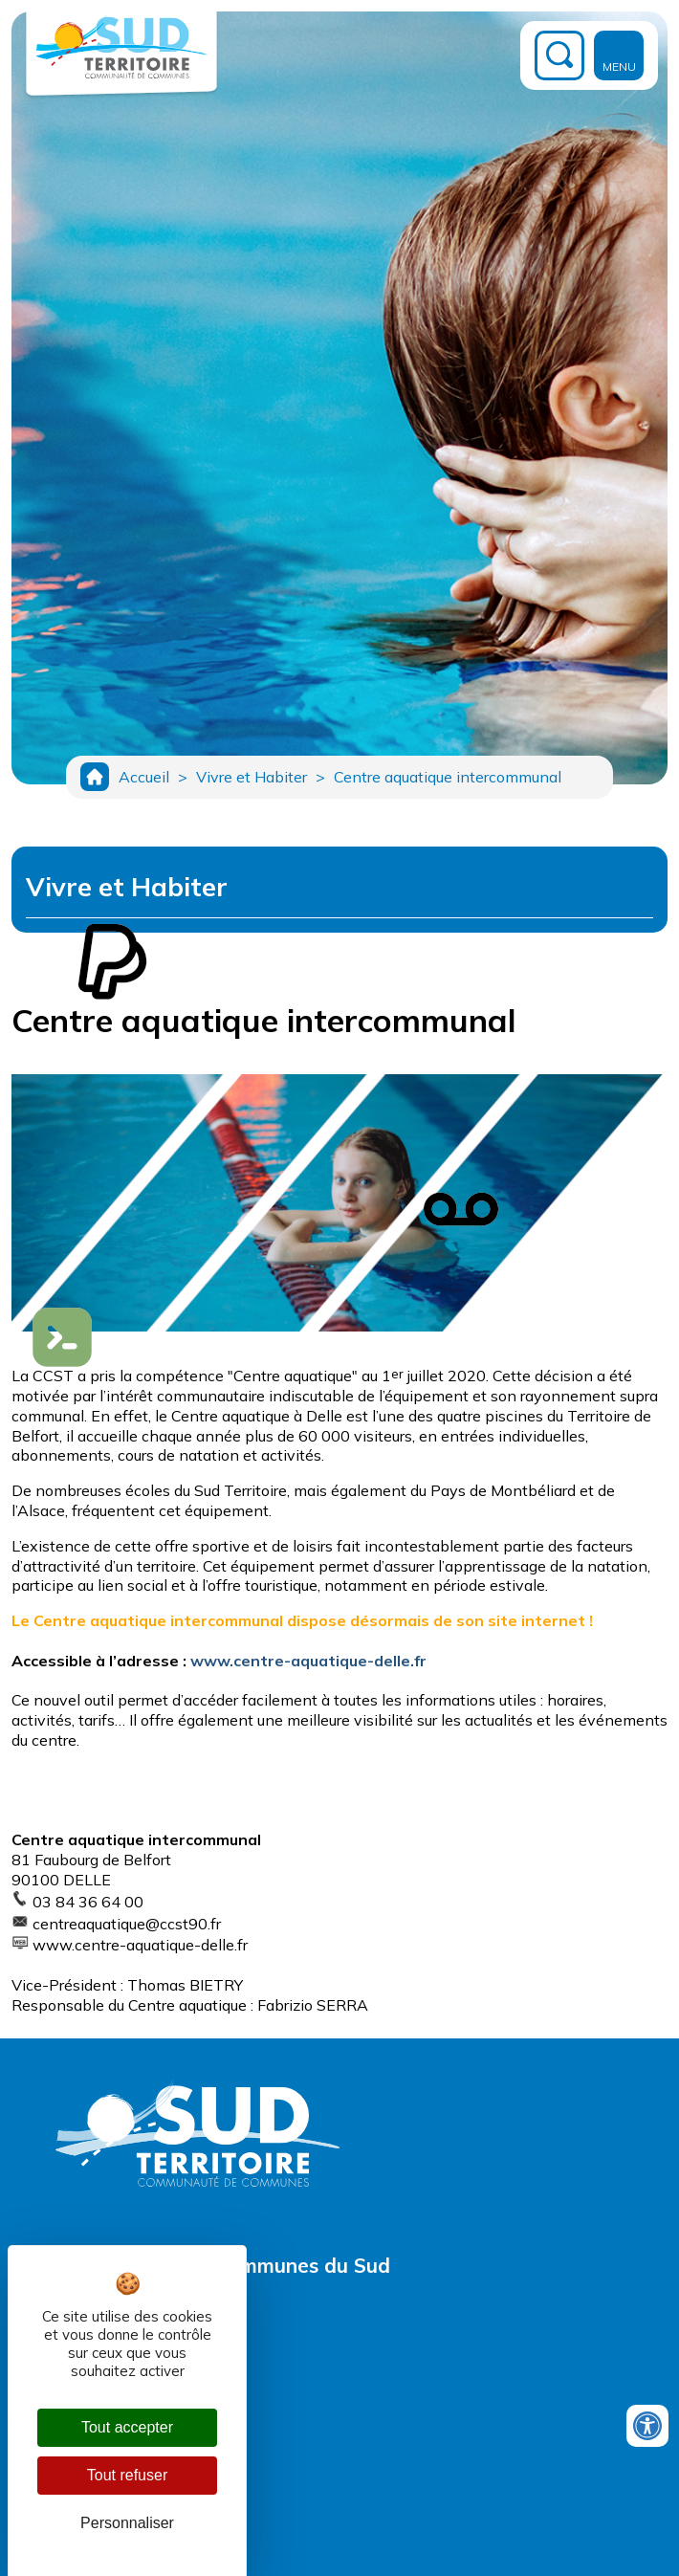 Image resolution: width=679 pixels, height=2576 pixels. I want to click on tabler icons brand logo, so click(62, 1337).